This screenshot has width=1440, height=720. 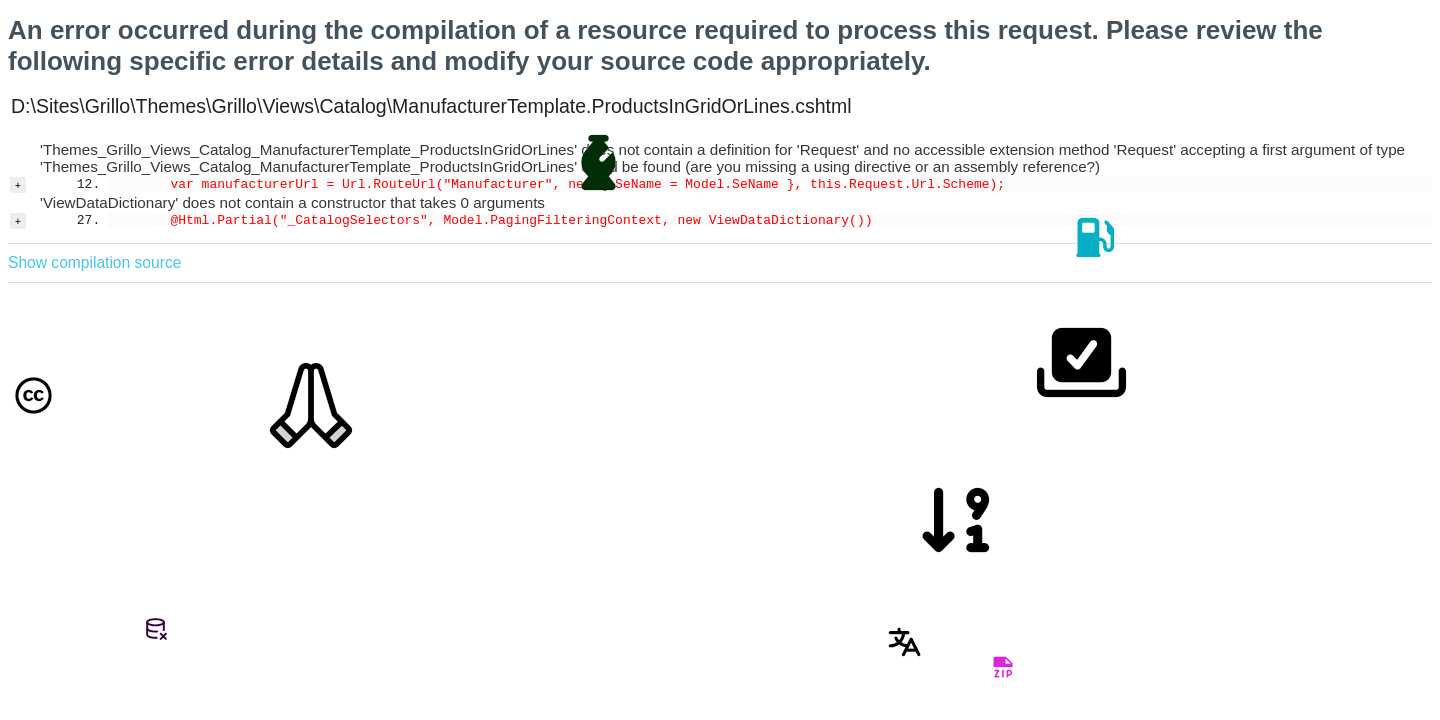 I want to click on creative commons license indicator, so click(x=33, y=395).